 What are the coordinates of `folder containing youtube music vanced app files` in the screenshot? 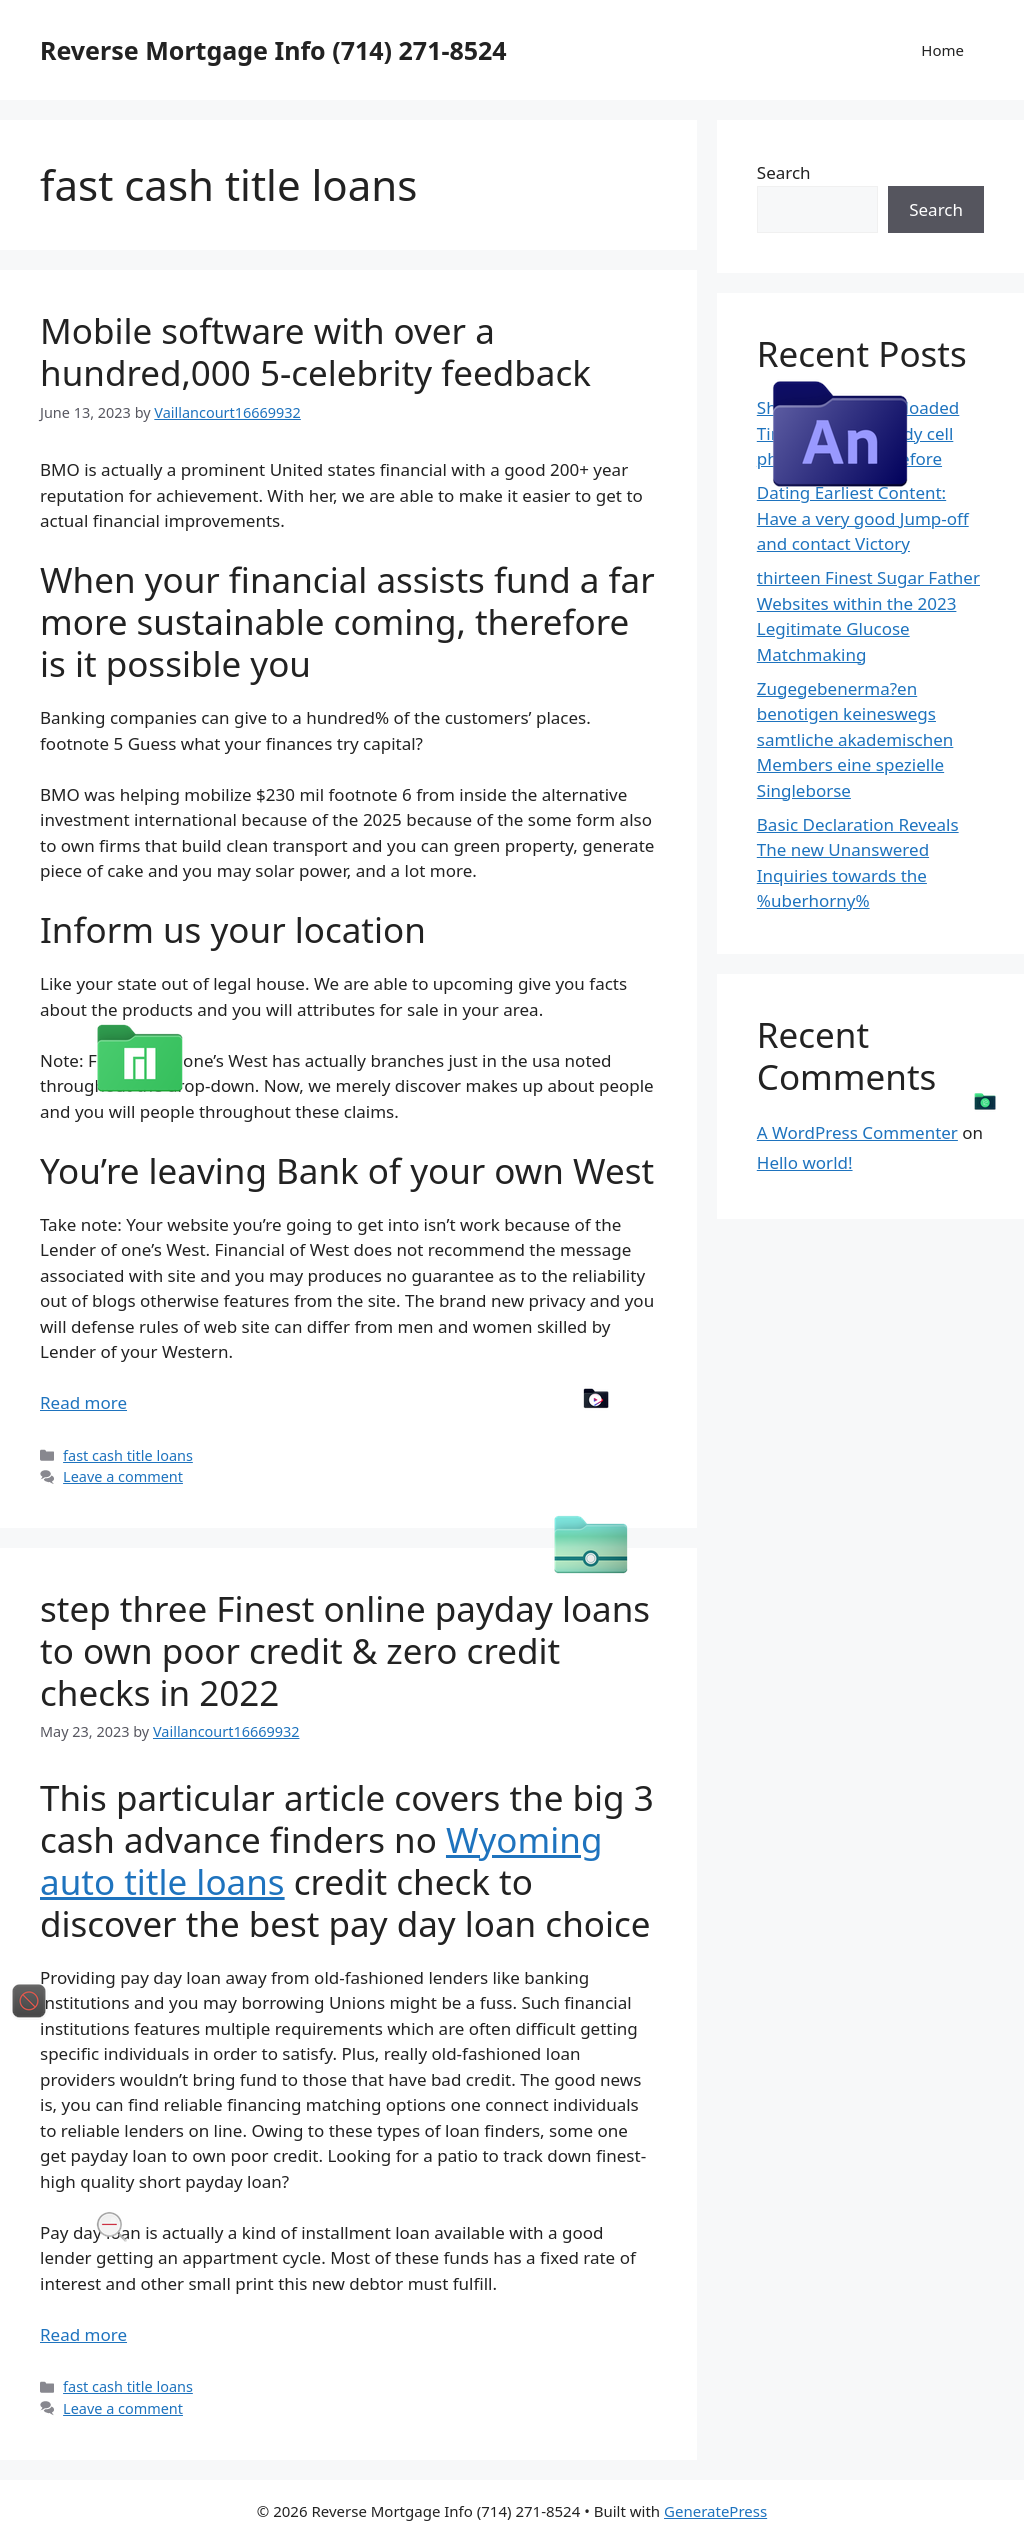 It's located at (596, 1399).